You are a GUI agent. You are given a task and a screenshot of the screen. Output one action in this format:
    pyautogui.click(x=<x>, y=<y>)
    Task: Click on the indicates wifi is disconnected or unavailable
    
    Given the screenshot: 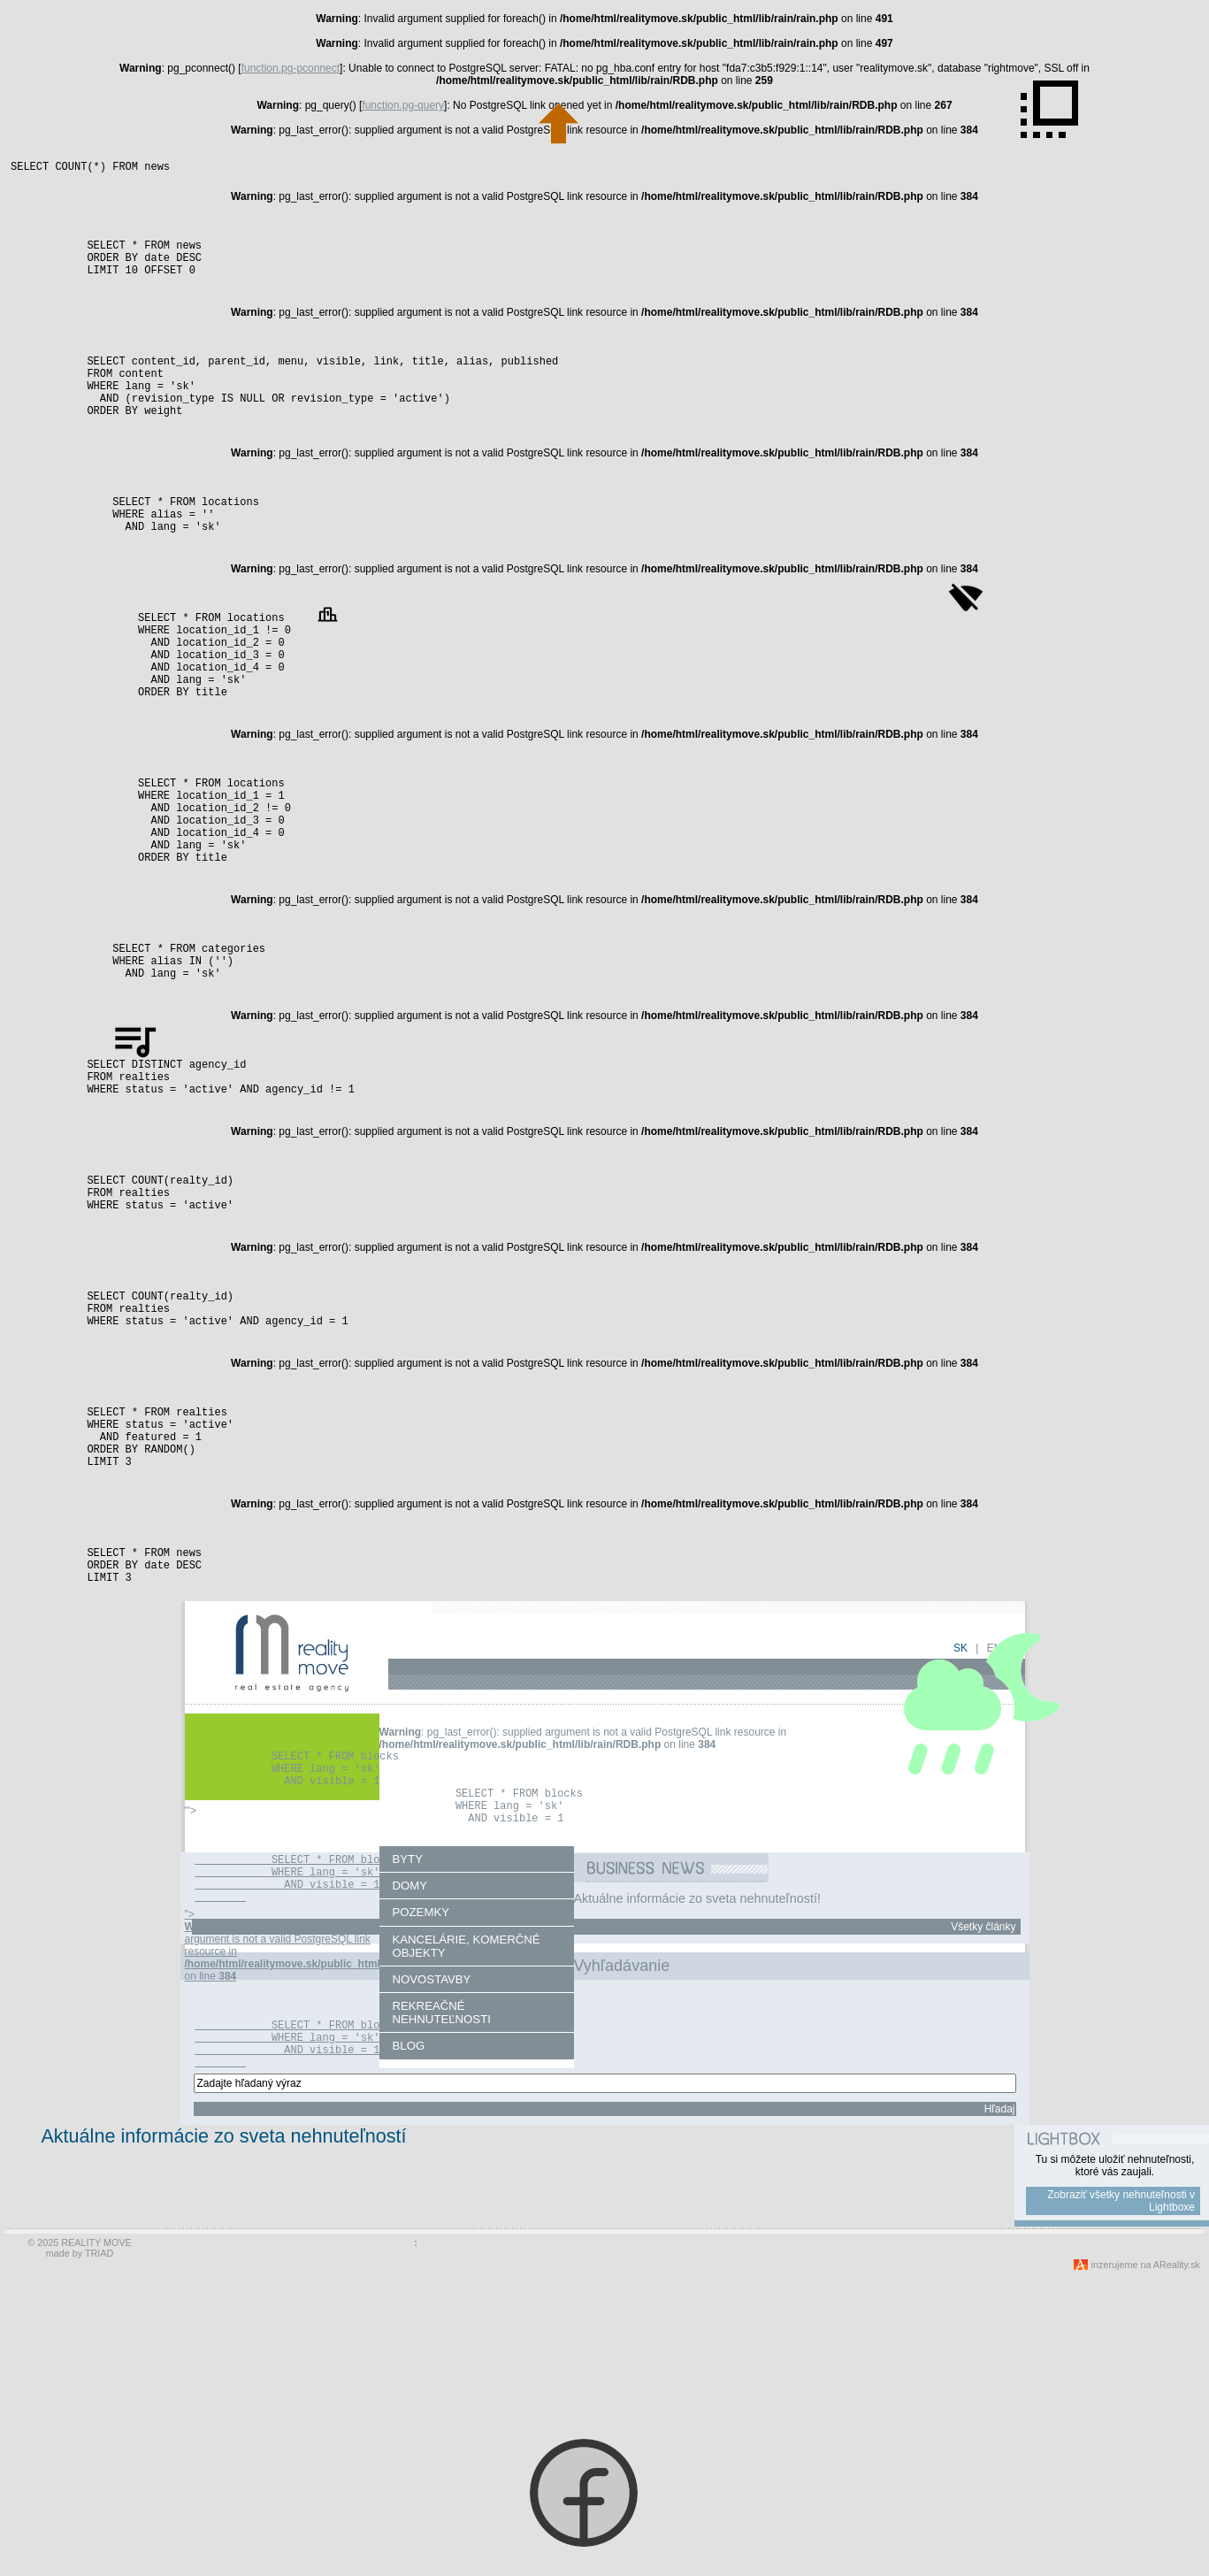 What is the action you would take?
    pyautogui.click(x=966, y=599)
    